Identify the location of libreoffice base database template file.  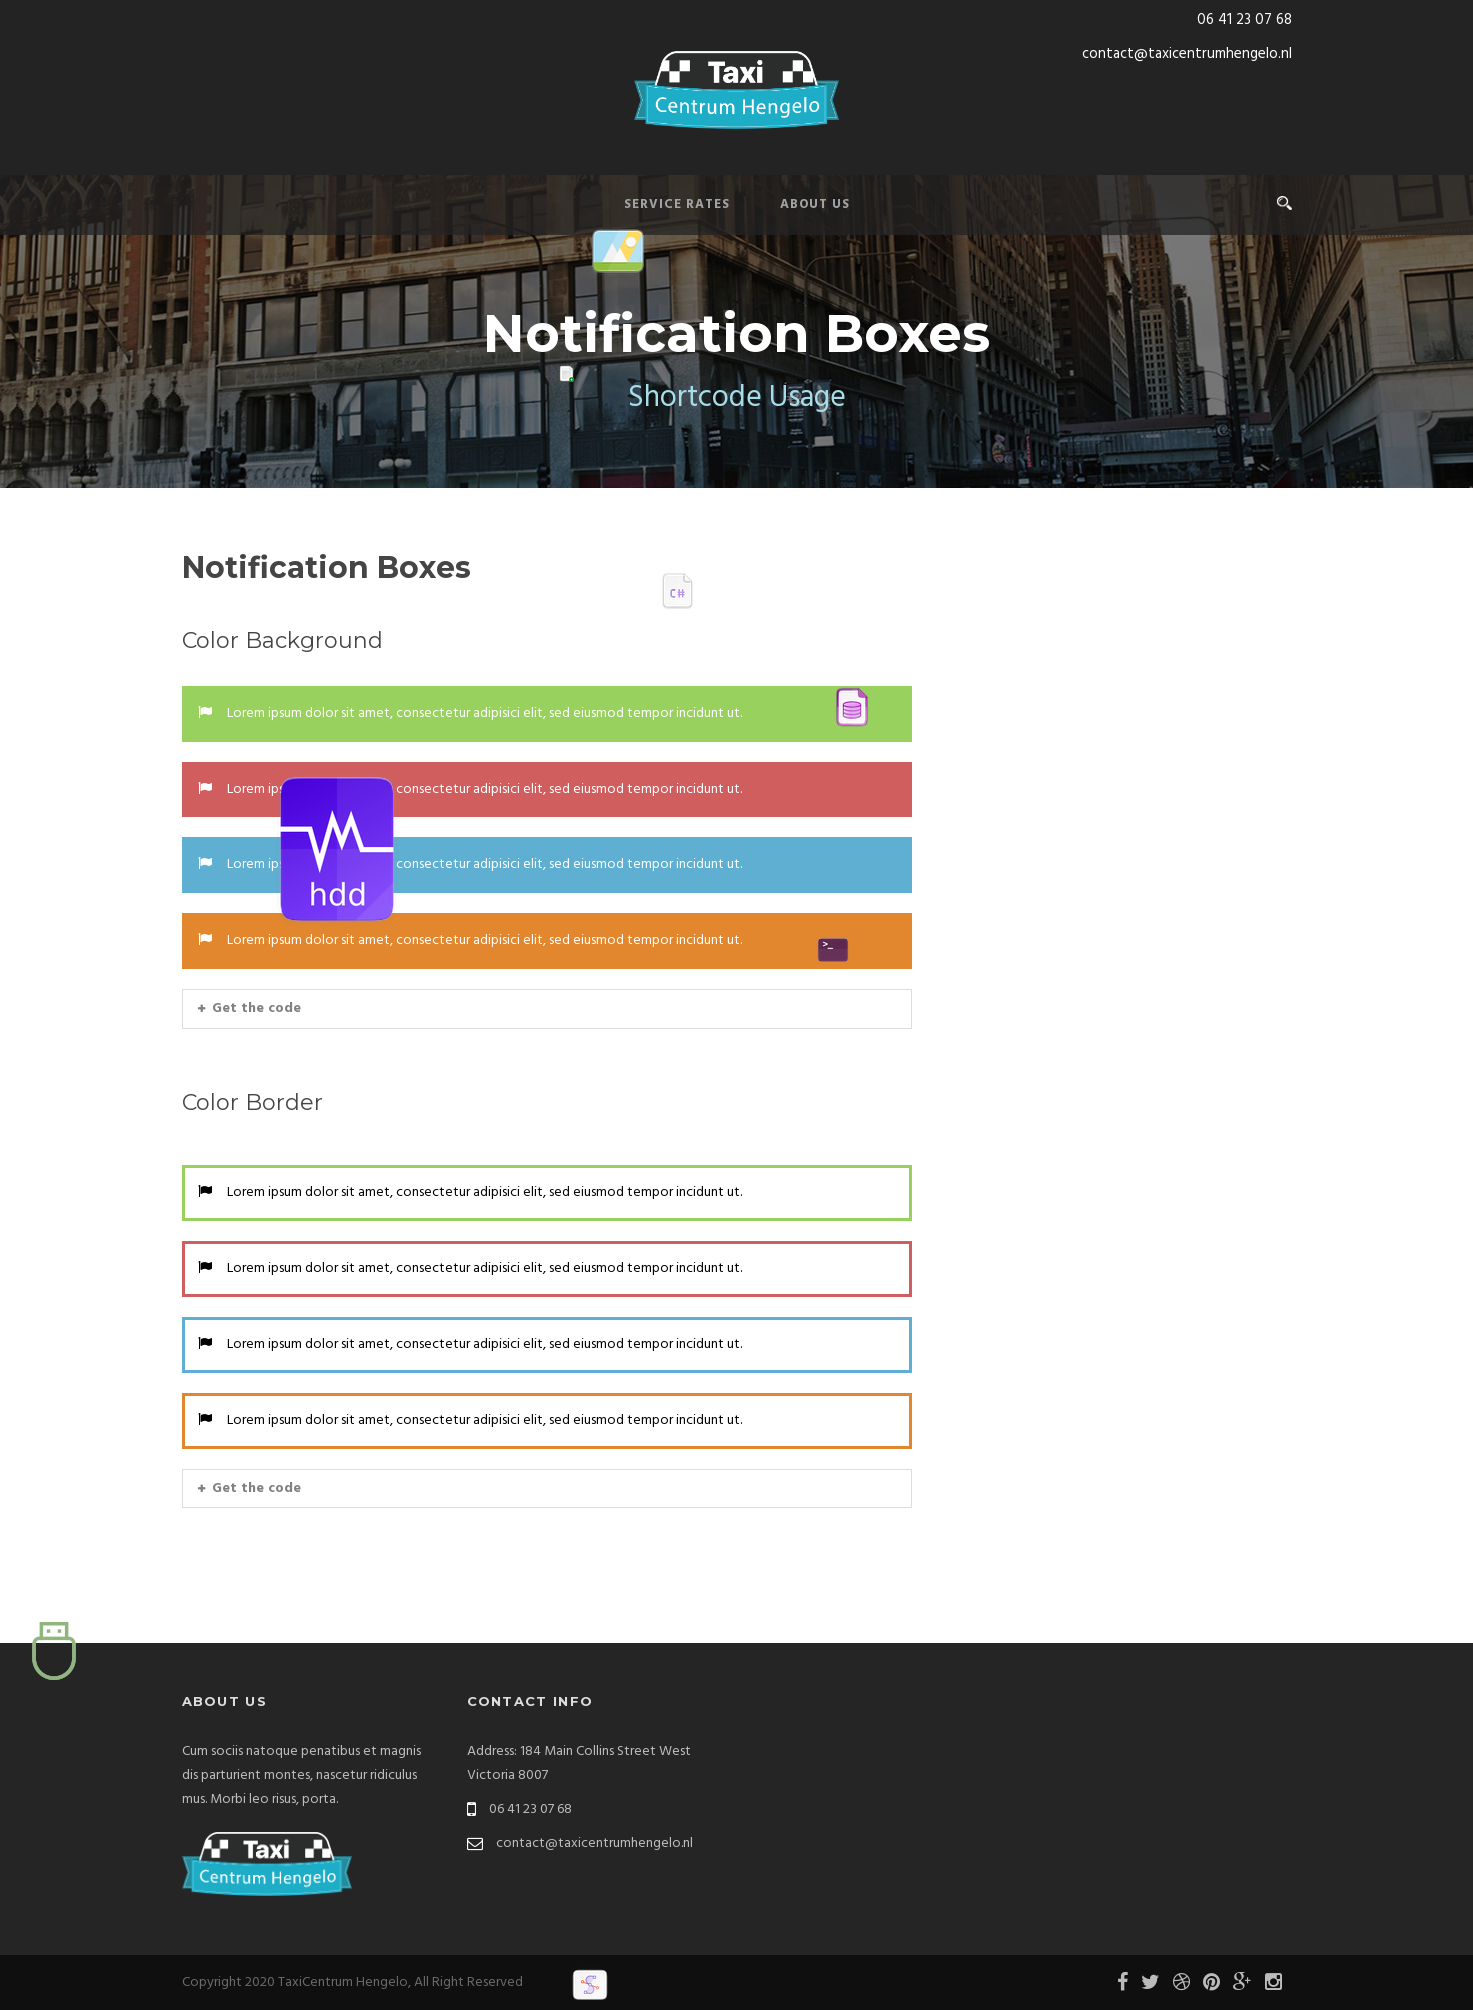
(852, 707).